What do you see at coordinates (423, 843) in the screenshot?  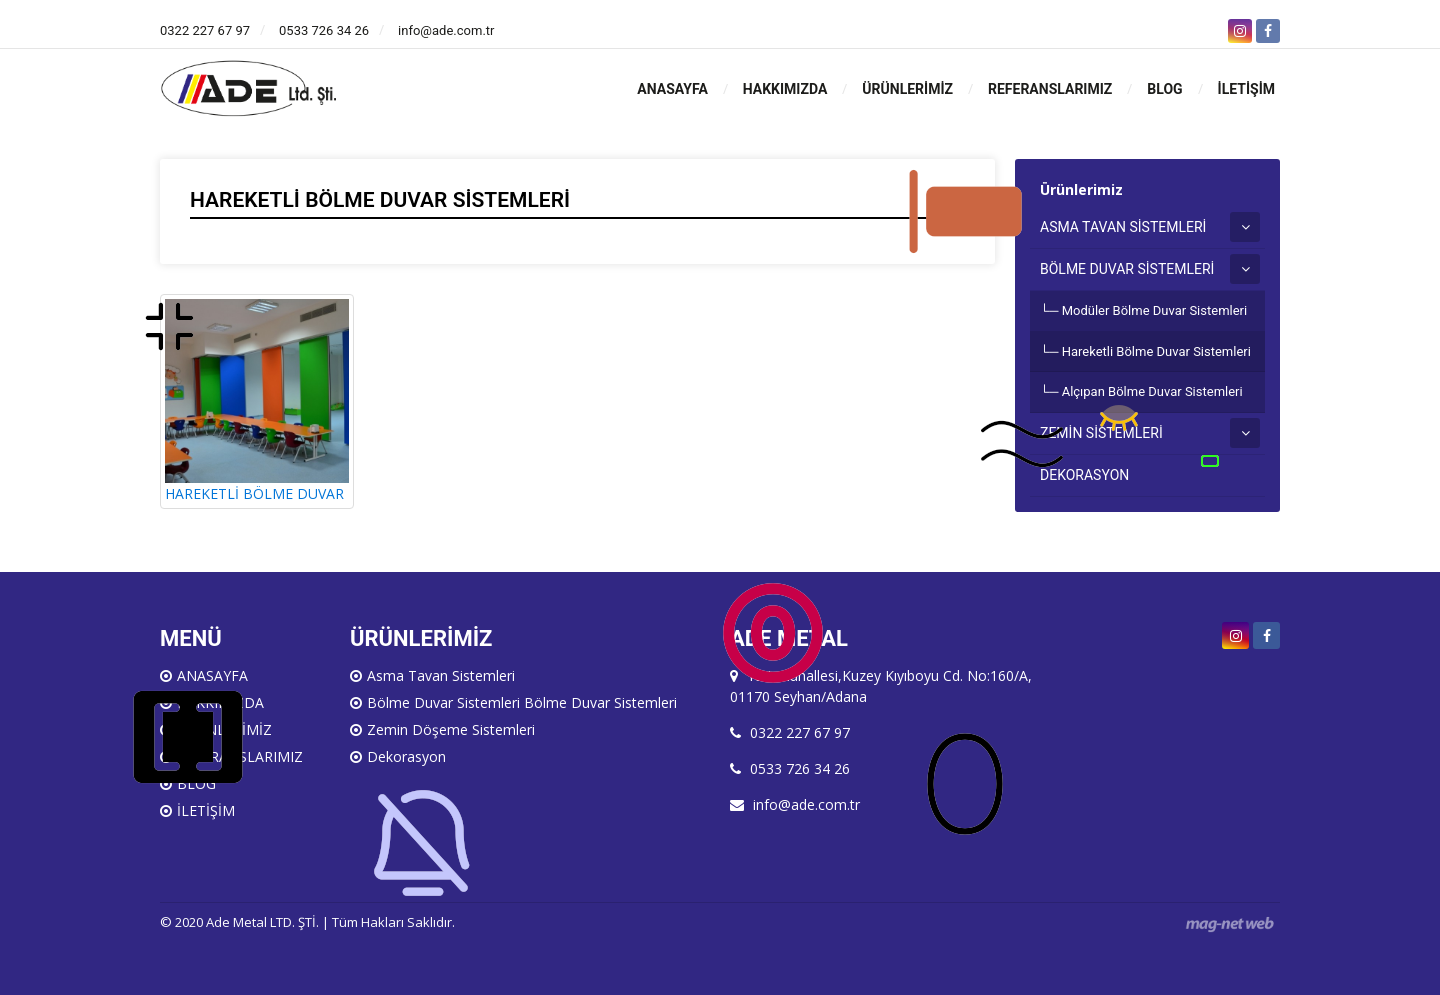 I see `mute notifications` at bounding box center [423, 843].